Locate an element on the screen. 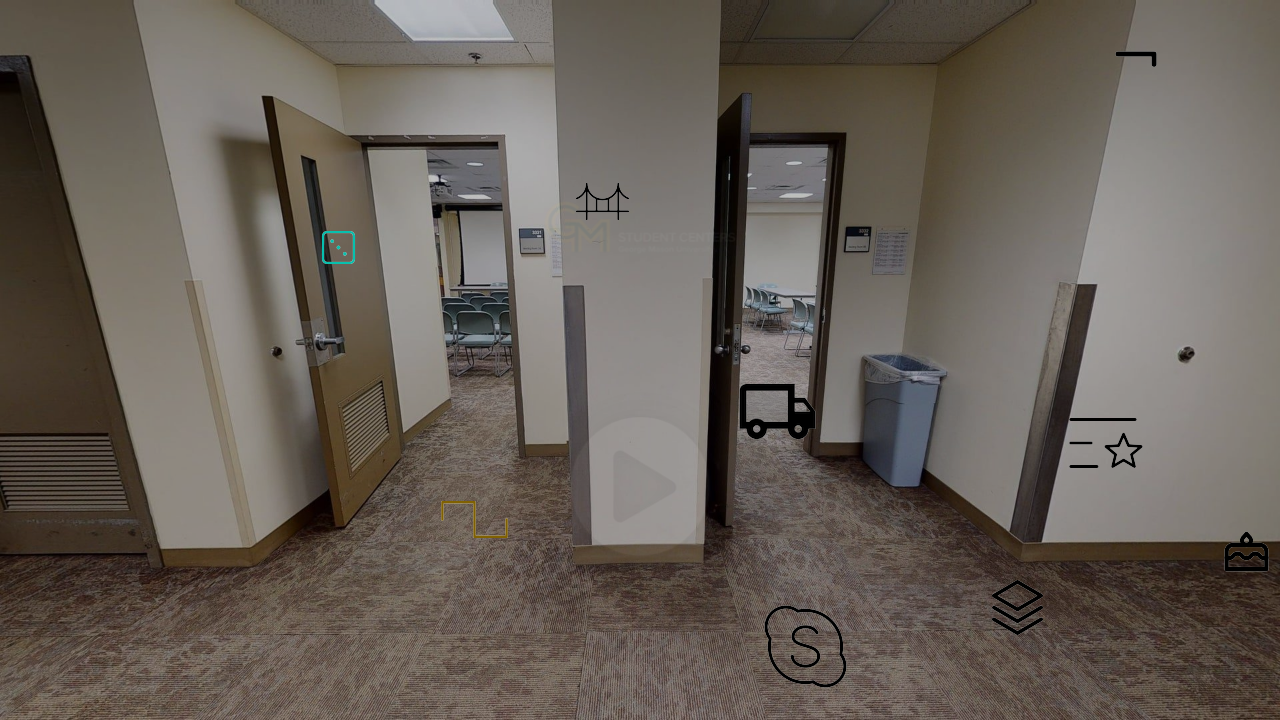 This screenshot has height=720, width=1280. track your delivery status is located at coordinates (777, 411).